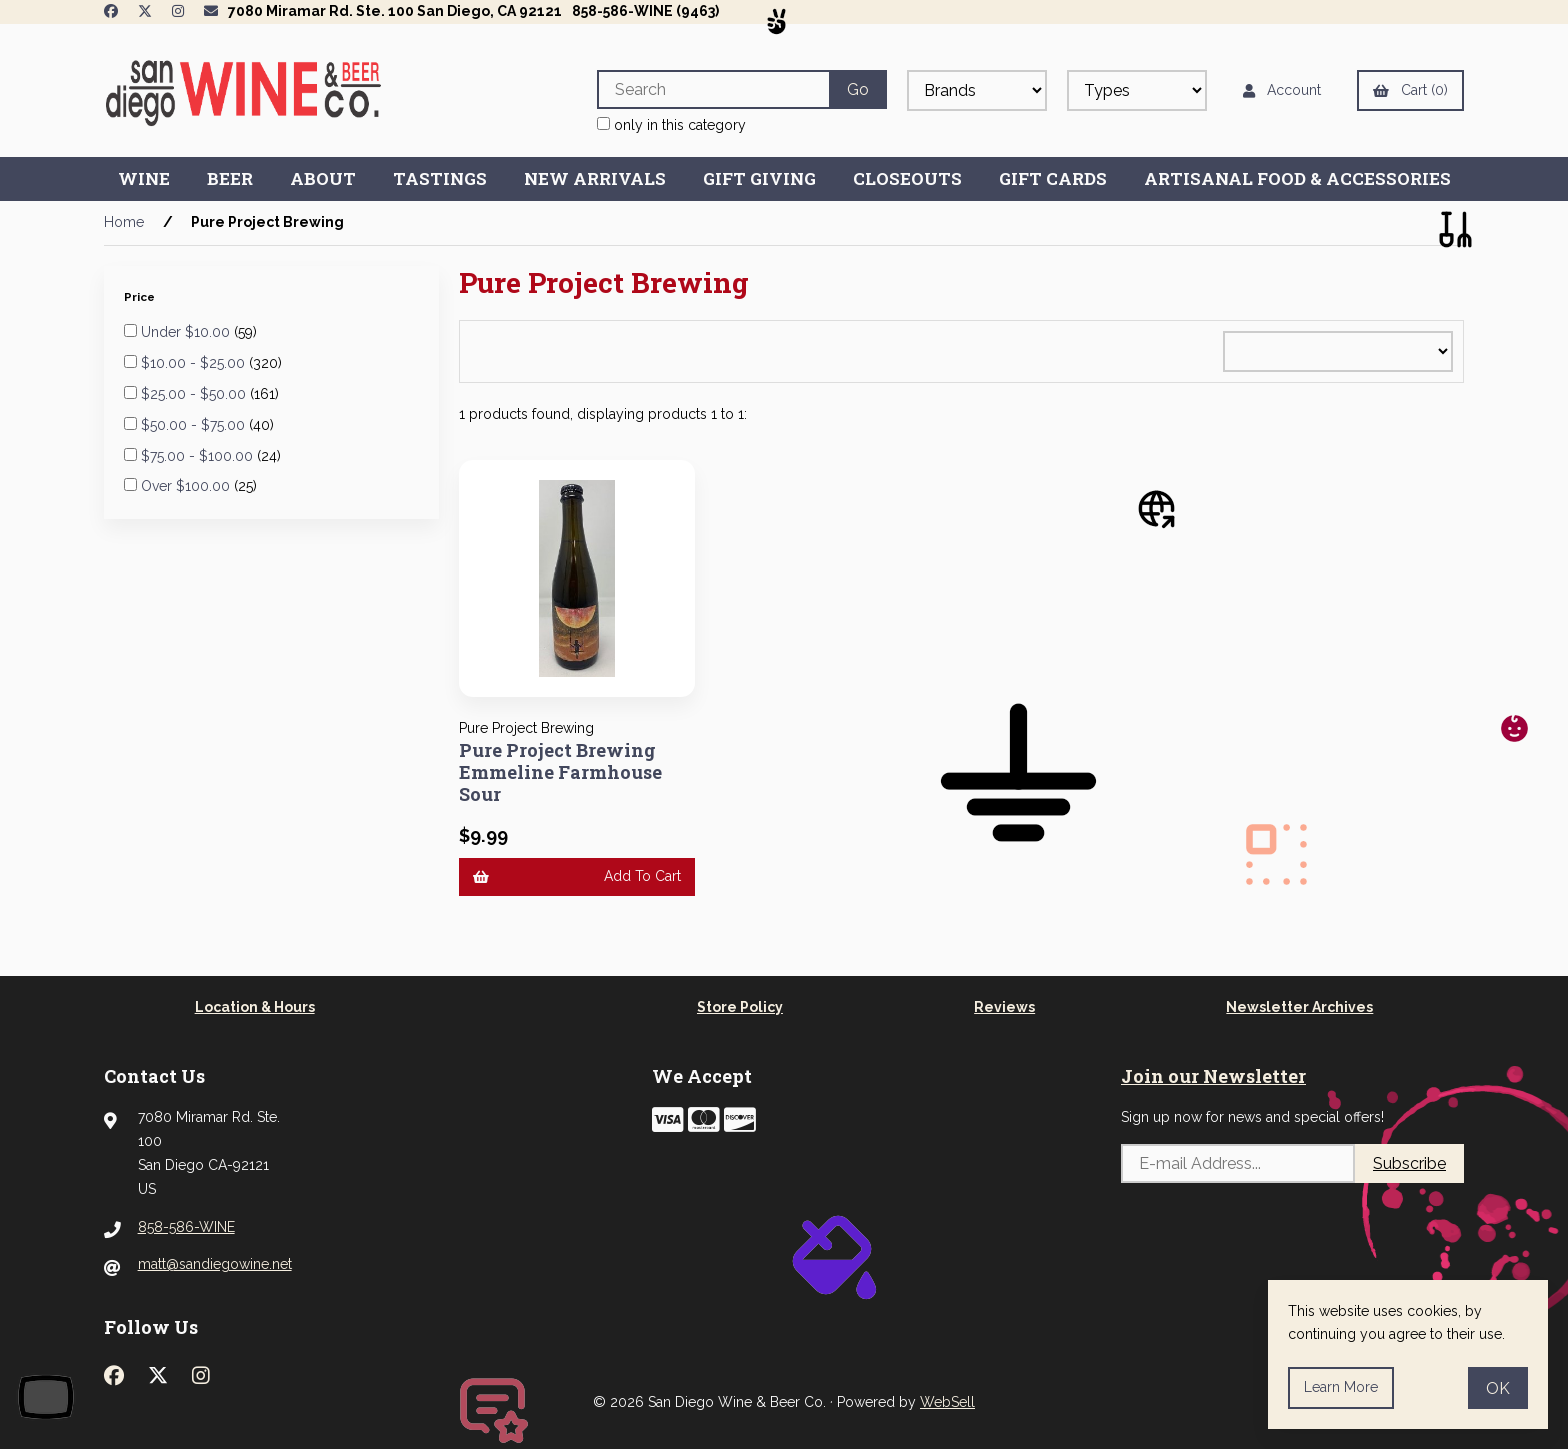 Image resolution: width=1568 pixels, height=1449 pixels. I want to click on indicates electrical ground connection in circuit diagrams, so click(1018, 772).